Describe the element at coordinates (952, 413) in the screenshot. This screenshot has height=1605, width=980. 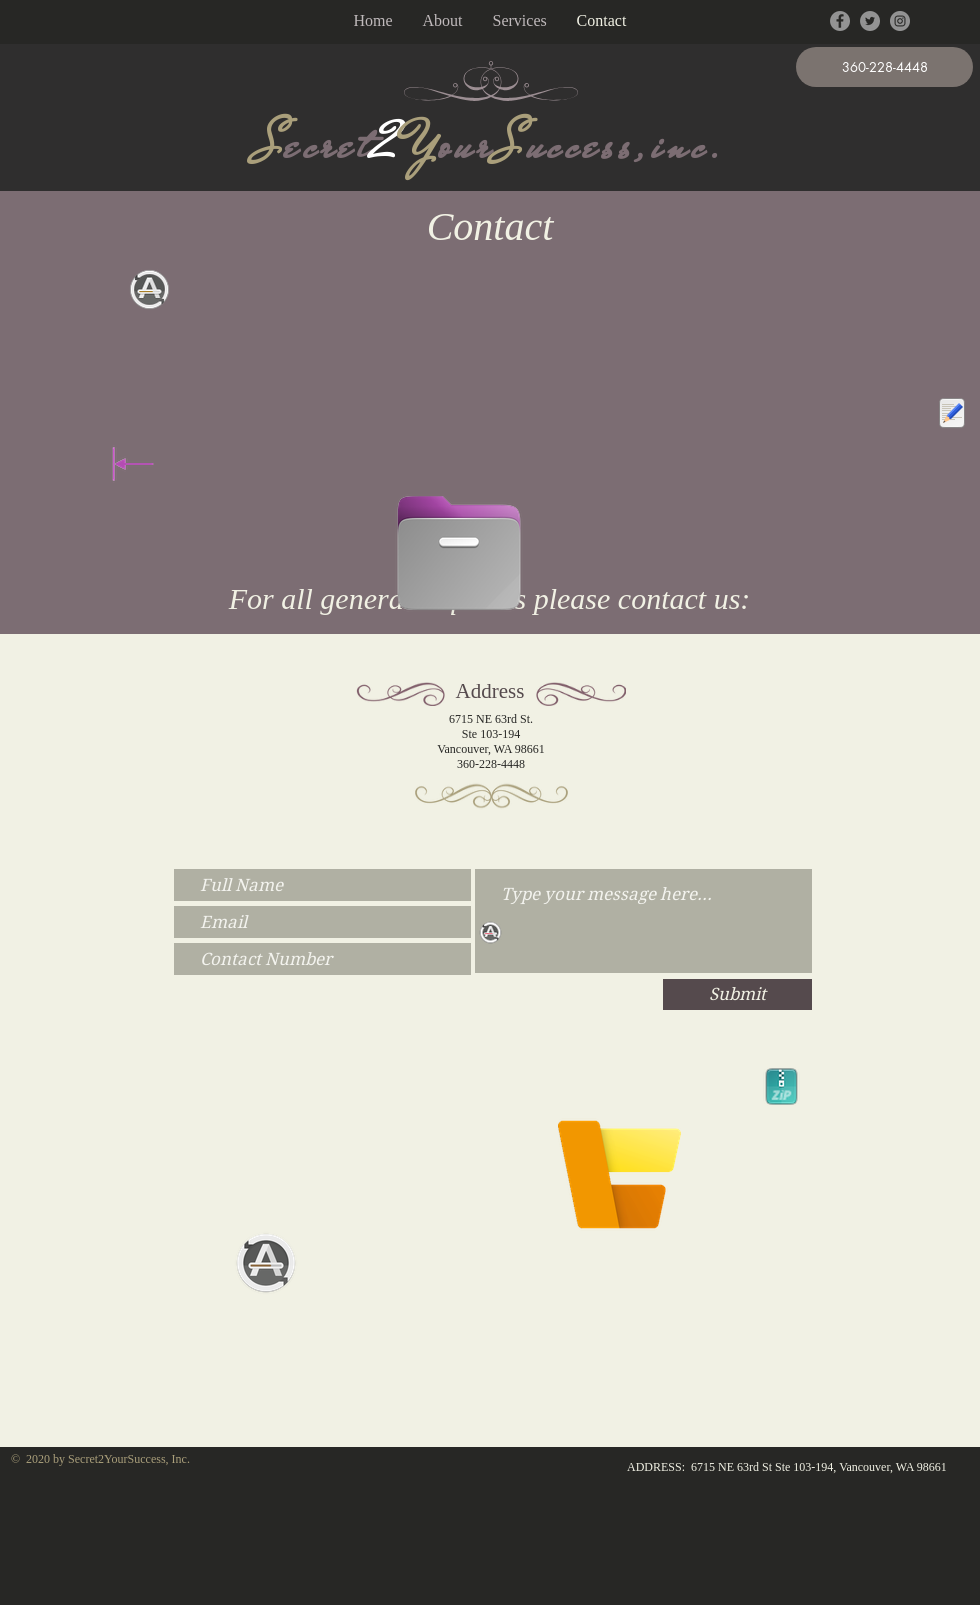
I see `open text editor application` at that location.